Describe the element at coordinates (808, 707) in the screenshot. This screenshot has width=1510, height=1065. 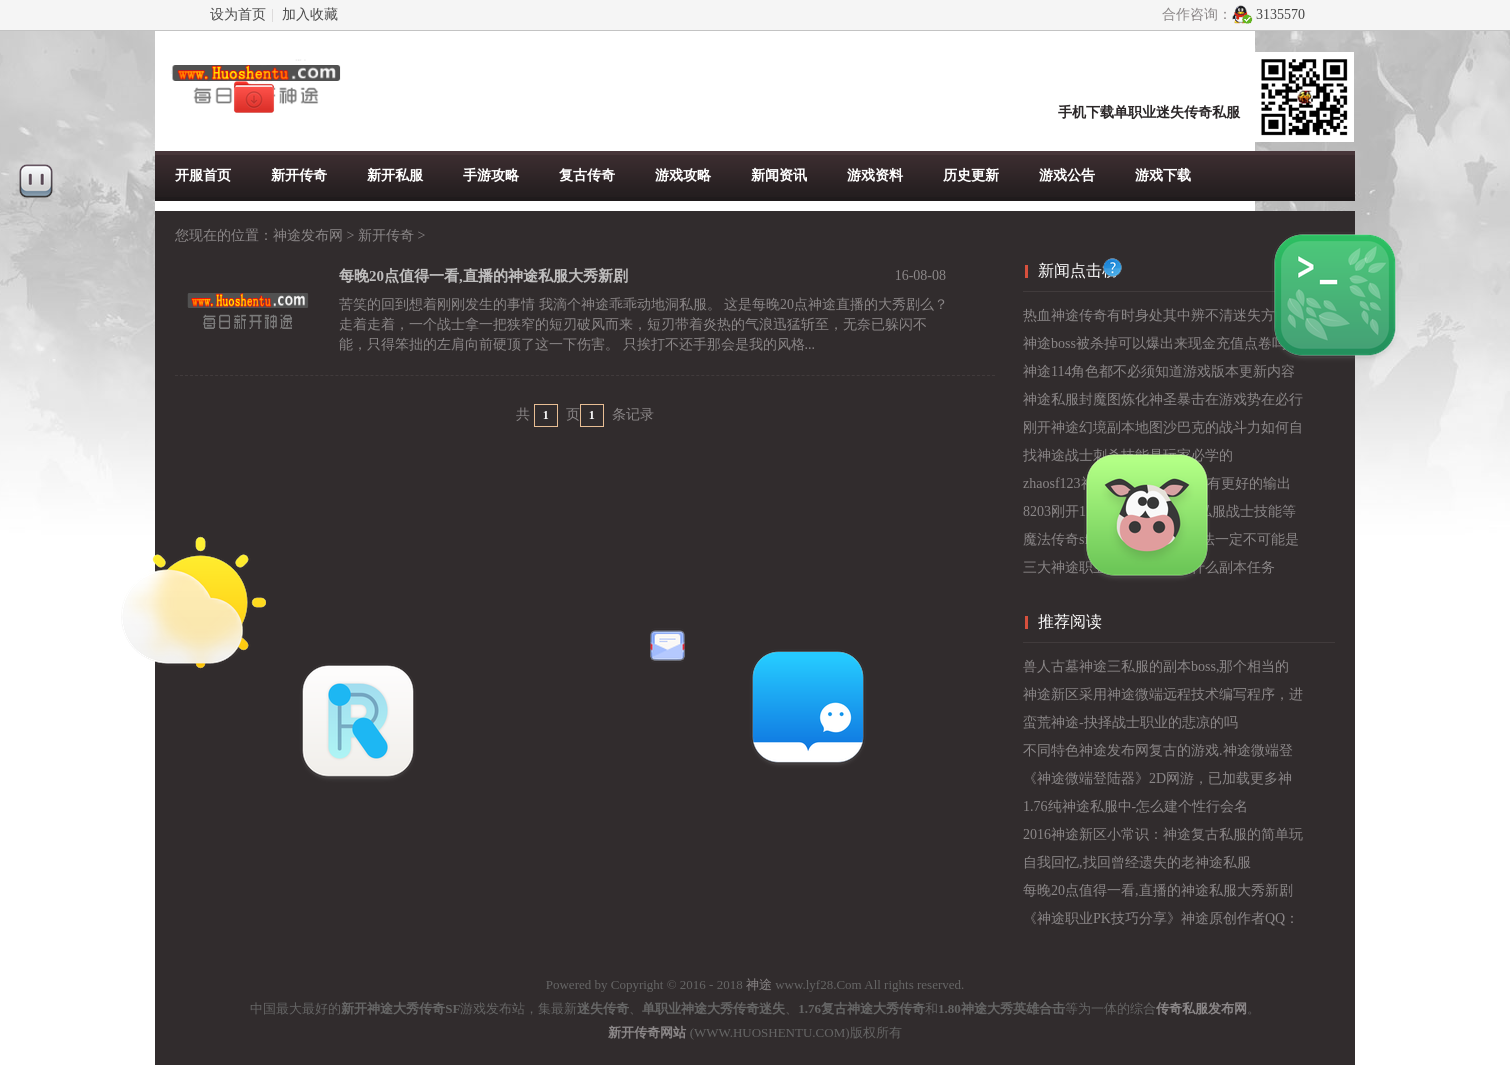
I see `open the weread app` at that location.